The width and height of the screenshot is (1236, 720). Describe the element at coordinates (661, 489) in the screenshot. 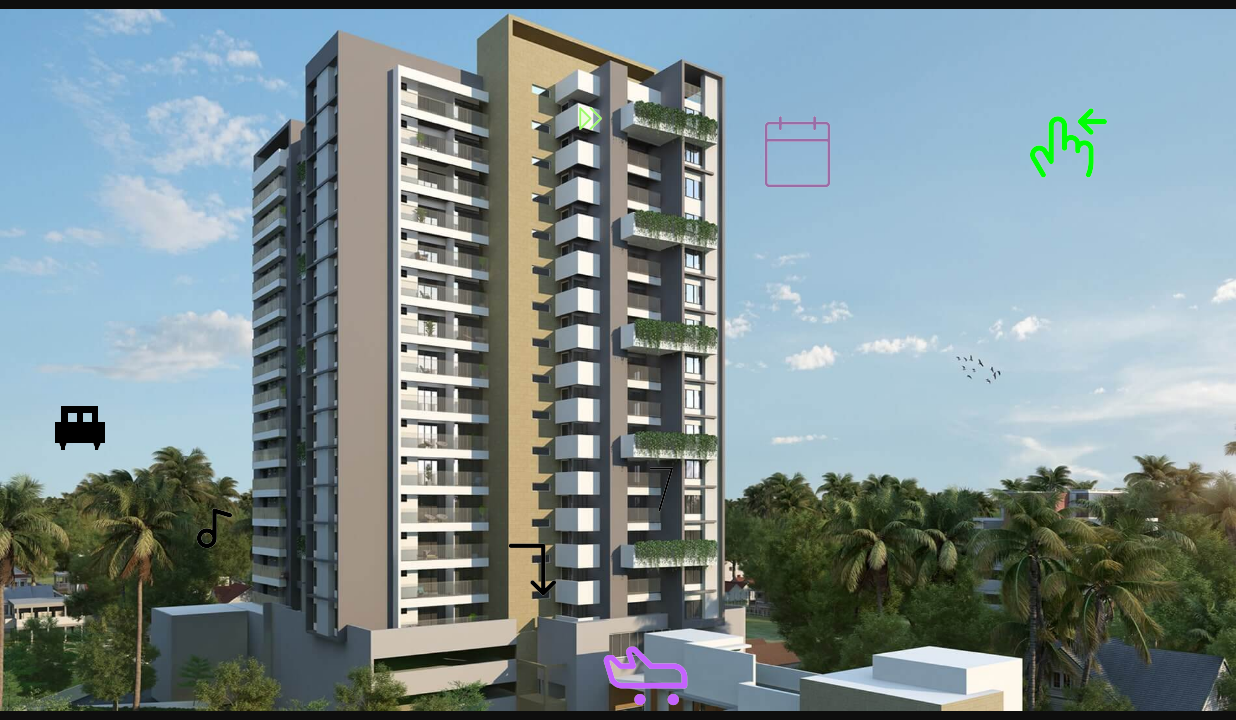

I see `indicates the number seven in a list or sequence` at that location.